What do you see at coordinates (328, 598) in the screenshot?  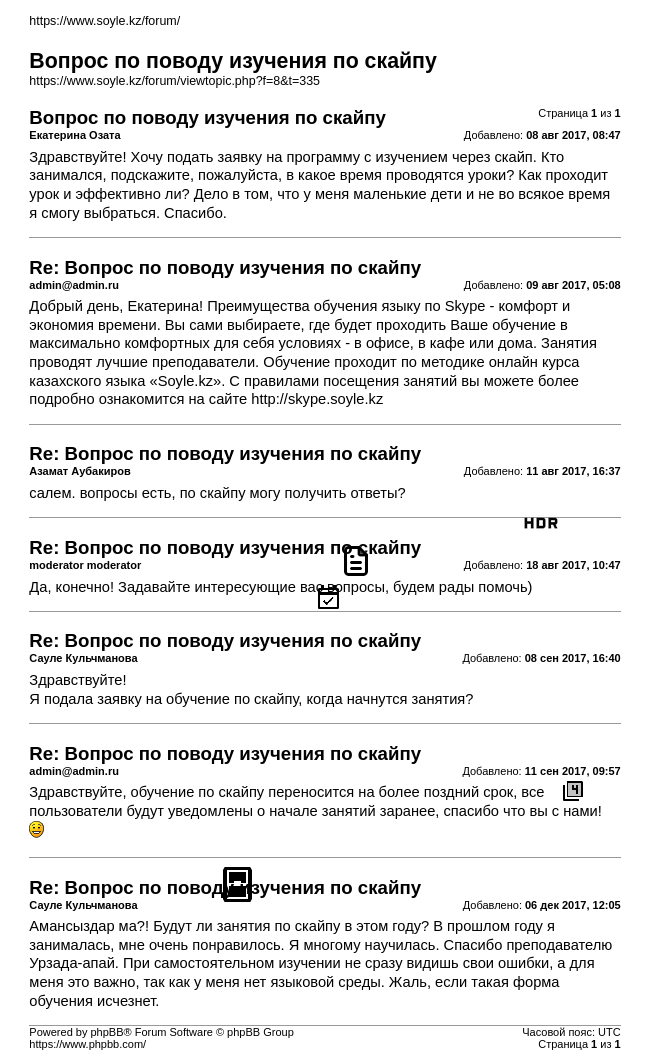 I see `event confirmed or available` at bounding box center [328, 598].